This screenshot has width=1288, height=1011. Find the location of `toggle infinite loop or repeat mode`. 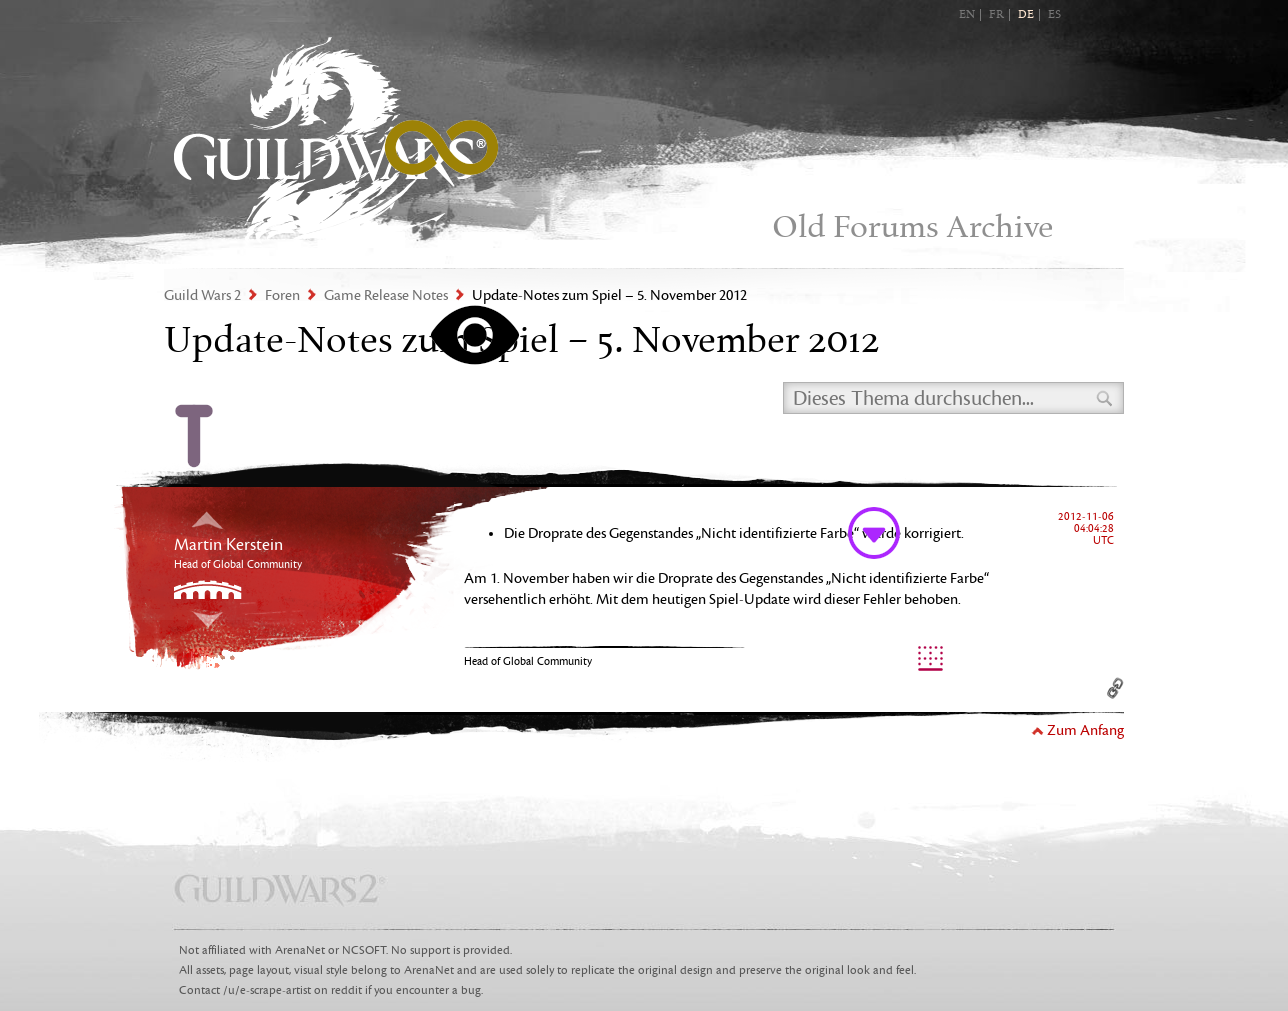

toggle infinite loop or repeat mode is located at coordinates (441, 147).